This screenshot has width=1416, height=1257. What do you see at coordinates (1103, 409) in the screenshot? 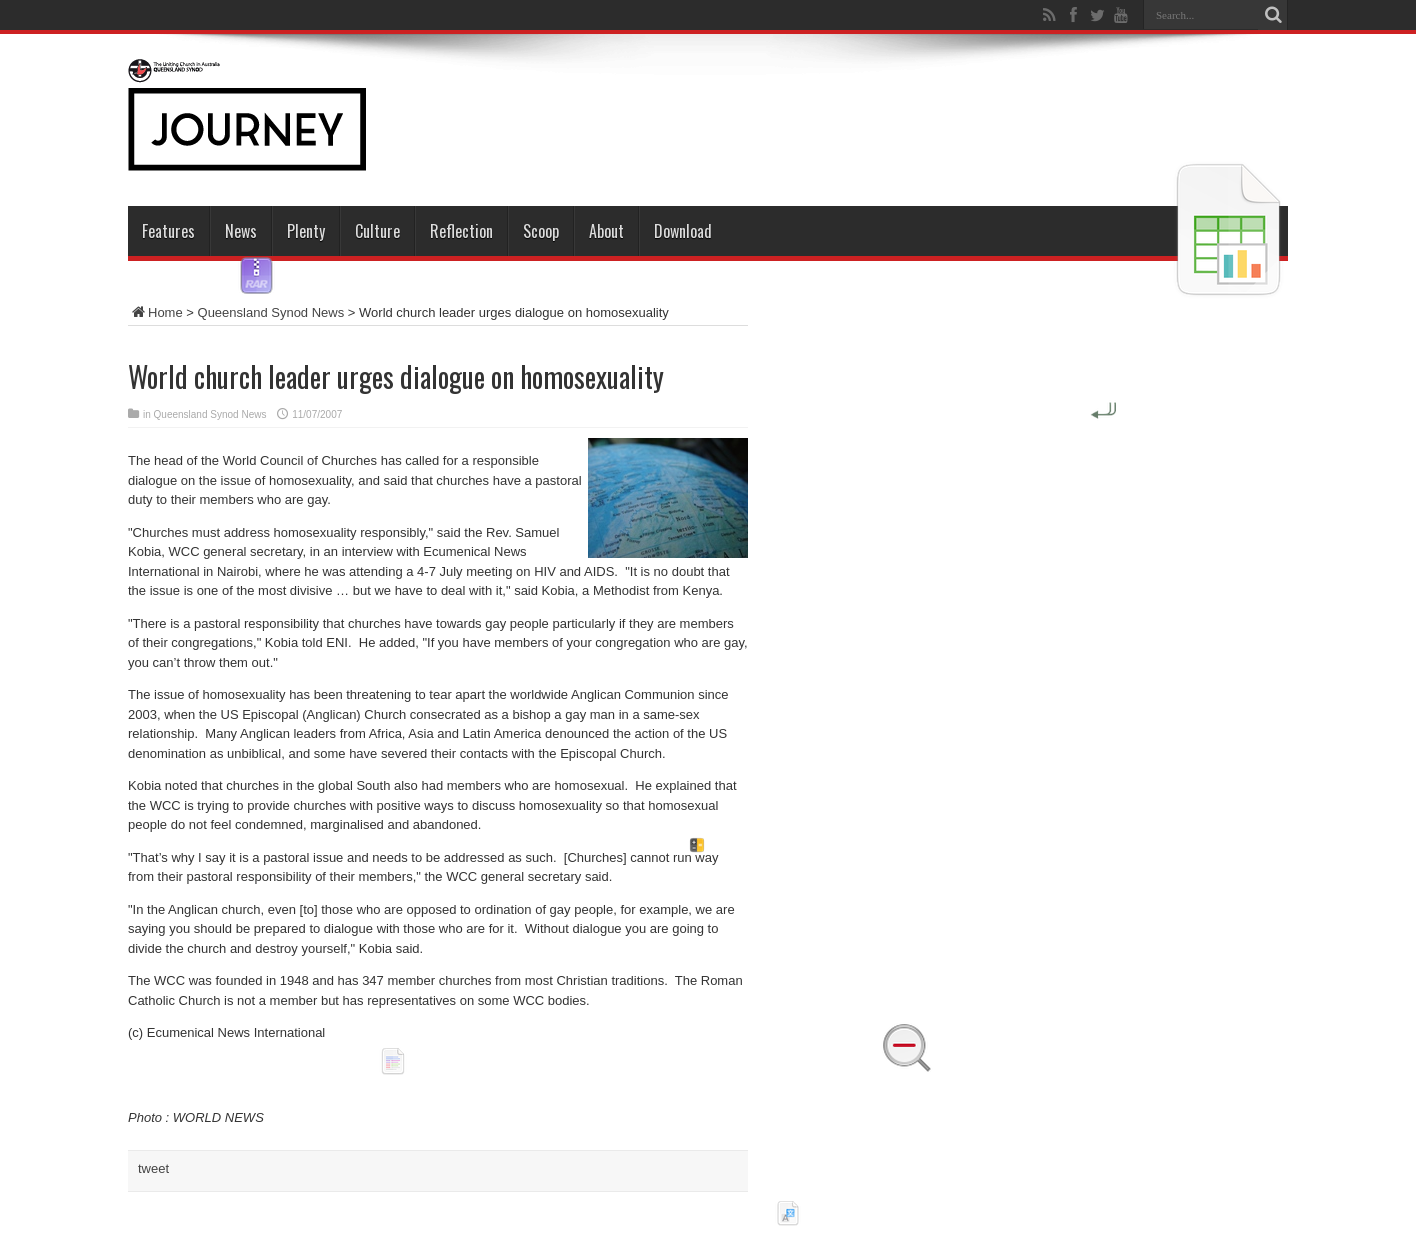
I see `reply to all recipients of an email` at bounding box center [1103, 409].